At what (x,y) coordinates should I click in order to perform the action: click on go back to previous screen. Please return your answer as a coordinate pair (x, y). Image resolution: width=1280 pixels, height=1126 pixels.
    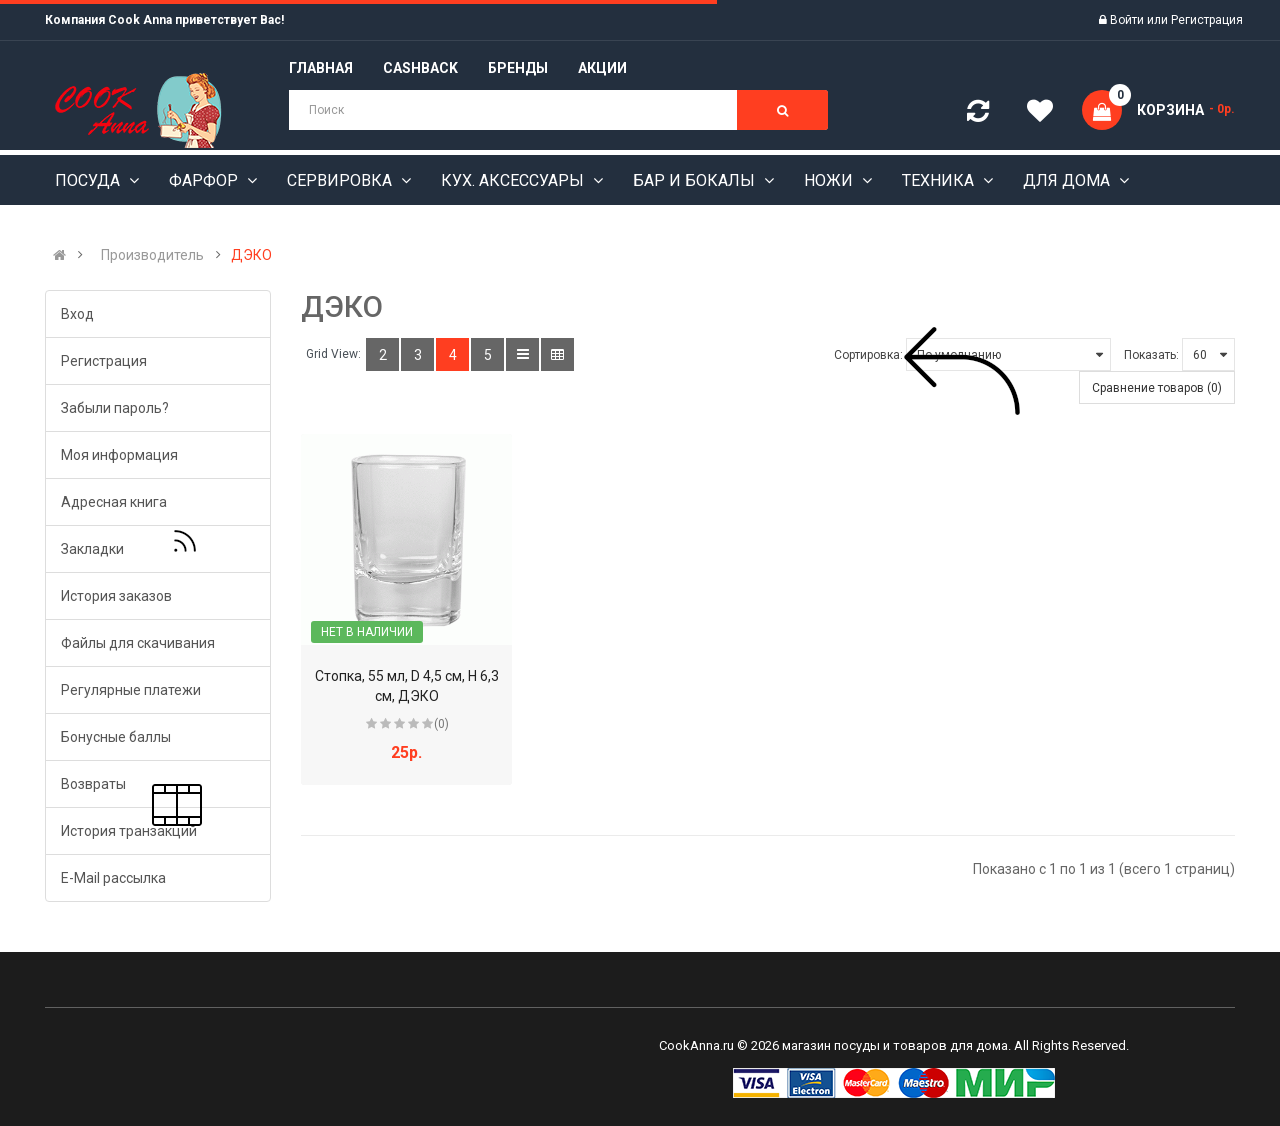
    Looking at the image, I should click on (962, 371).